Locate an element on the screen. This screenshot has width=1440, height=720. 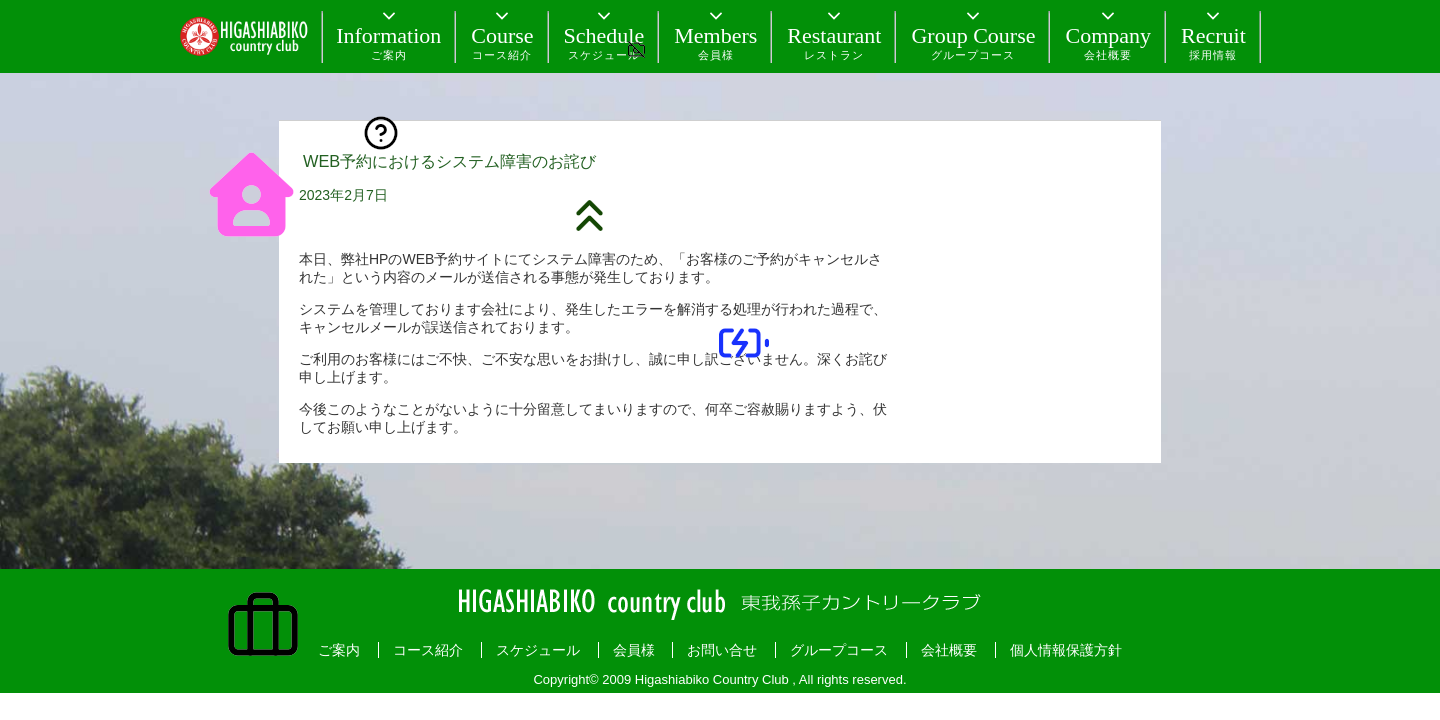
camera is disabled or turned off is located at coordinates (636, 49).